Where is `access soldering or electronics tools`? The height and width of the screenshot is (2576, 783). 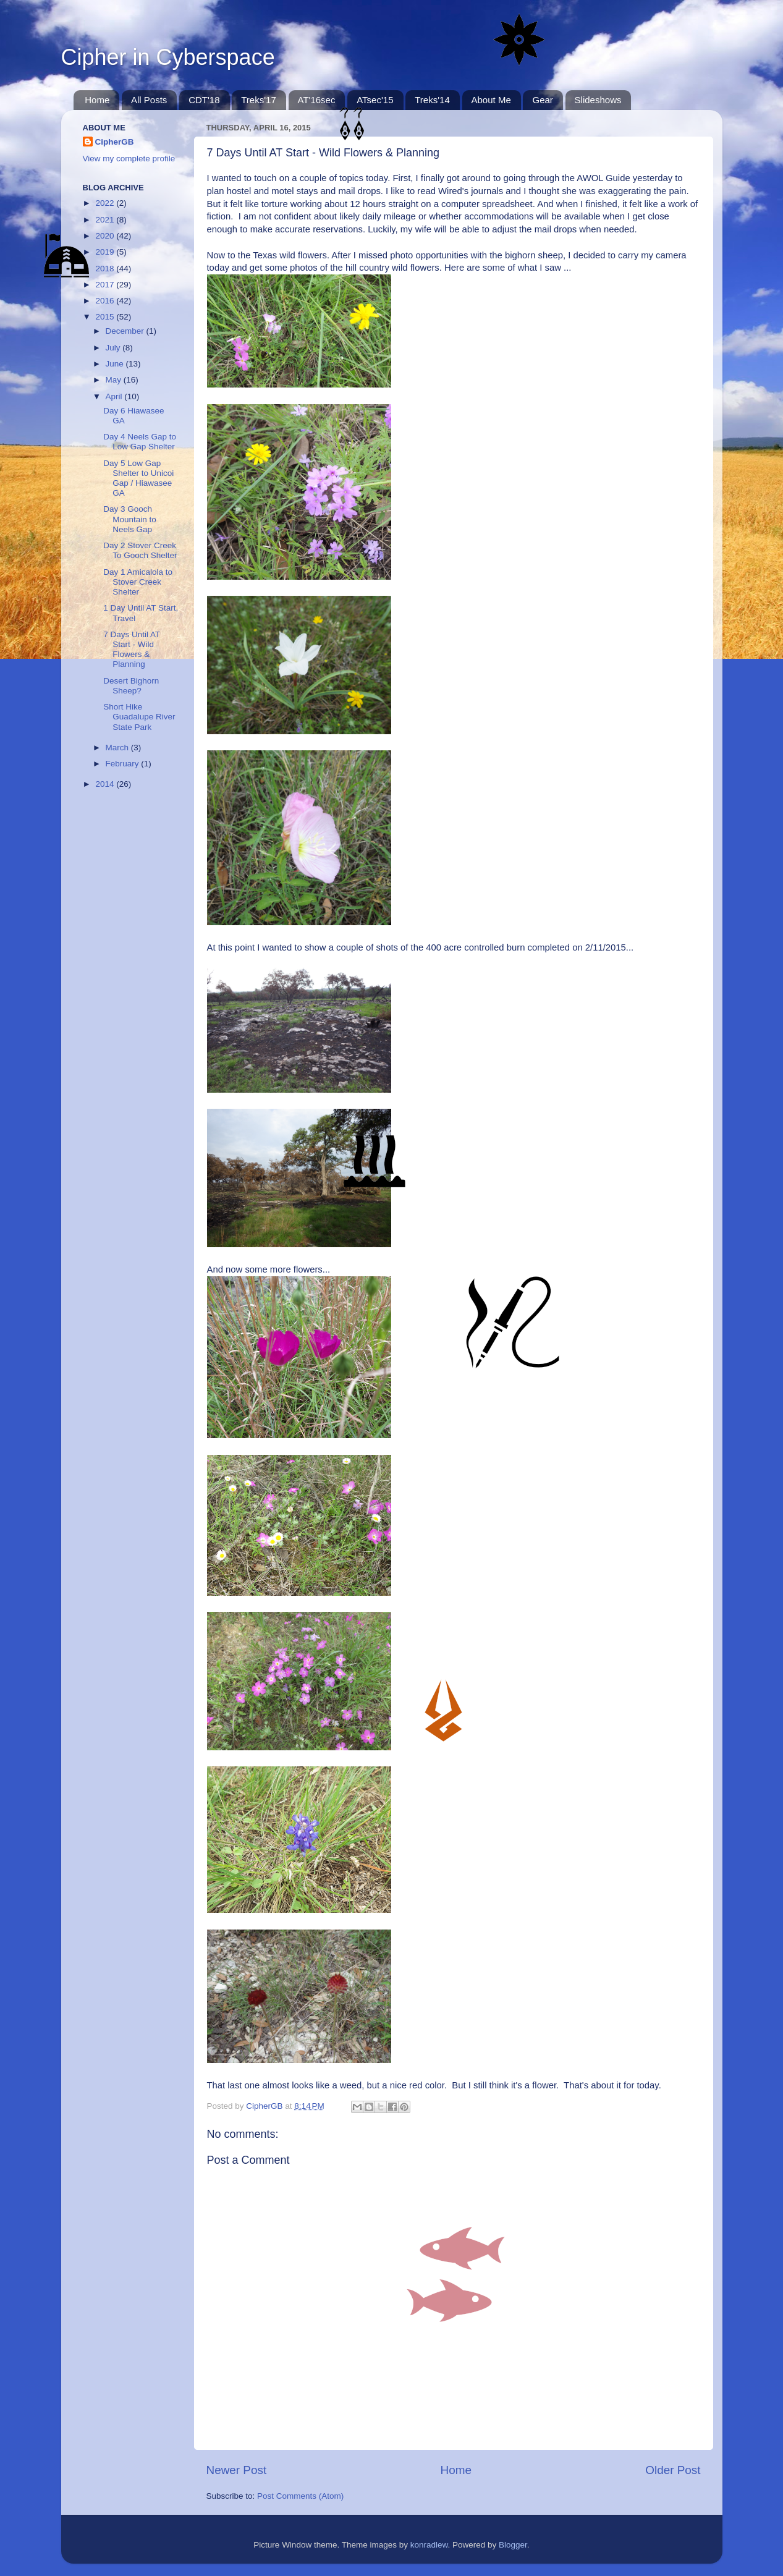
access soldering or electronics tools is located at coordinates (511, 1324).